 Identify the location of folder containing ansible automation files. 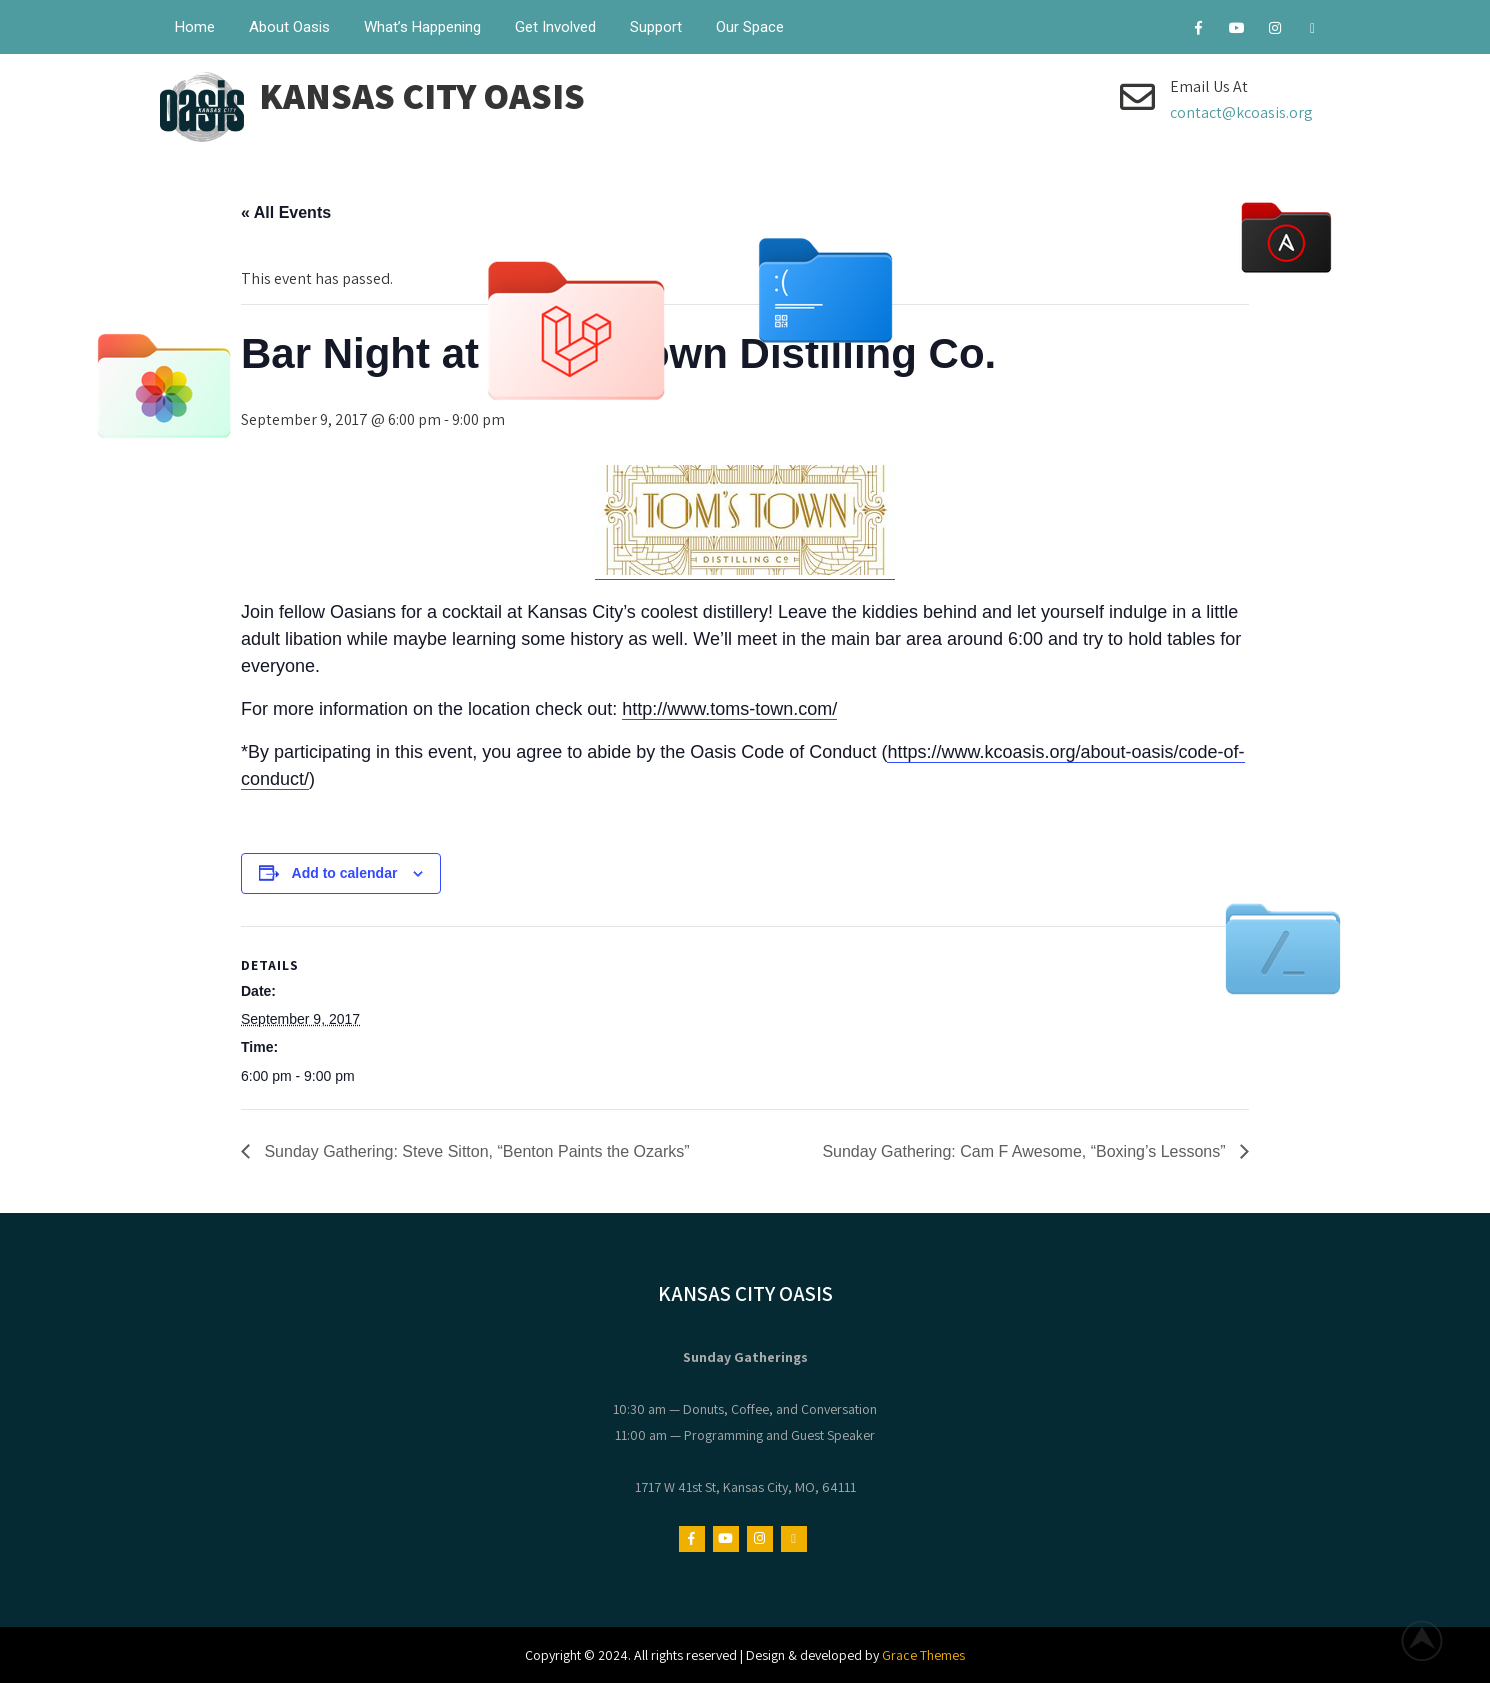
(1286, 240).